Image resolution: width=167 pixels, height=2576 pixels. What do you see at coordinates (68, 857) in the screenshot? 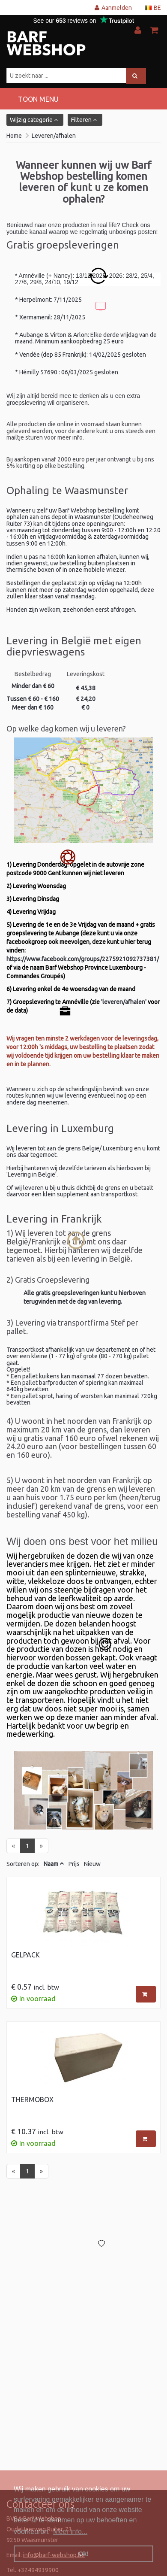
I see `adjust camera aperture settings` at bounding box center [68, 857].